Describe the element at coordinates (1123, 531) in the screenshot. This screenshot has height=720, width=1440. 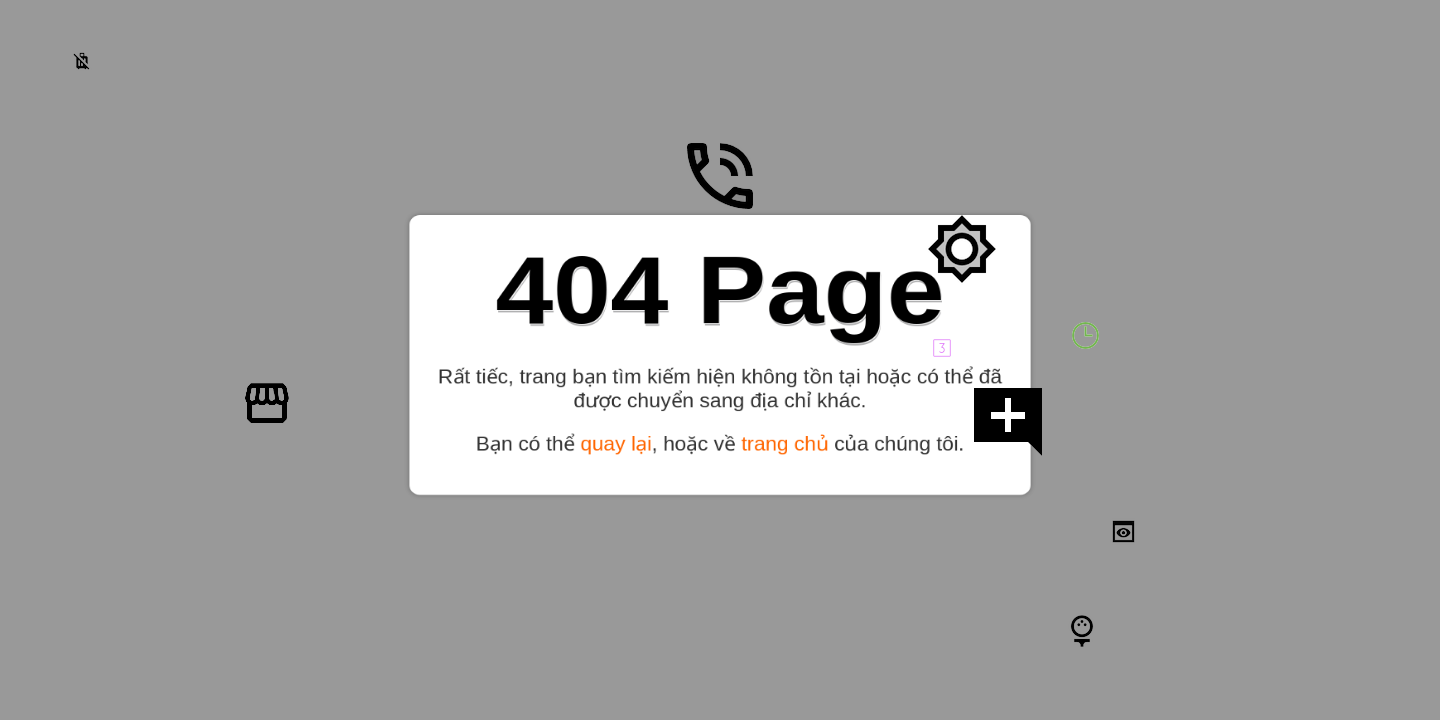
I see `preview file or document before opening` at that location.